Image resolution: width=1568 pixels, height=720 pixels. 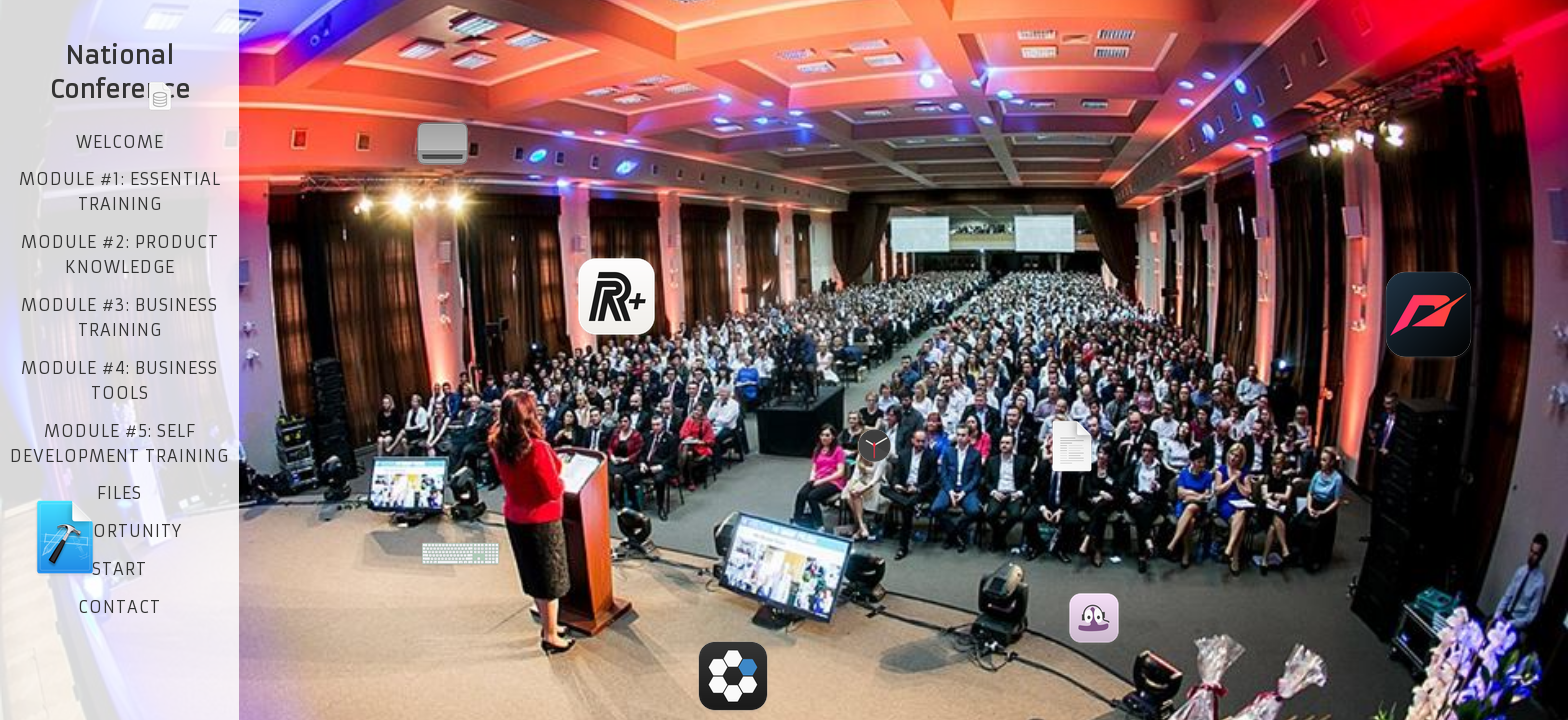 What do you see at coordinates (1072, 447) in the screenshot?
I see `a plain text file` at bounding box center [1072, 447].